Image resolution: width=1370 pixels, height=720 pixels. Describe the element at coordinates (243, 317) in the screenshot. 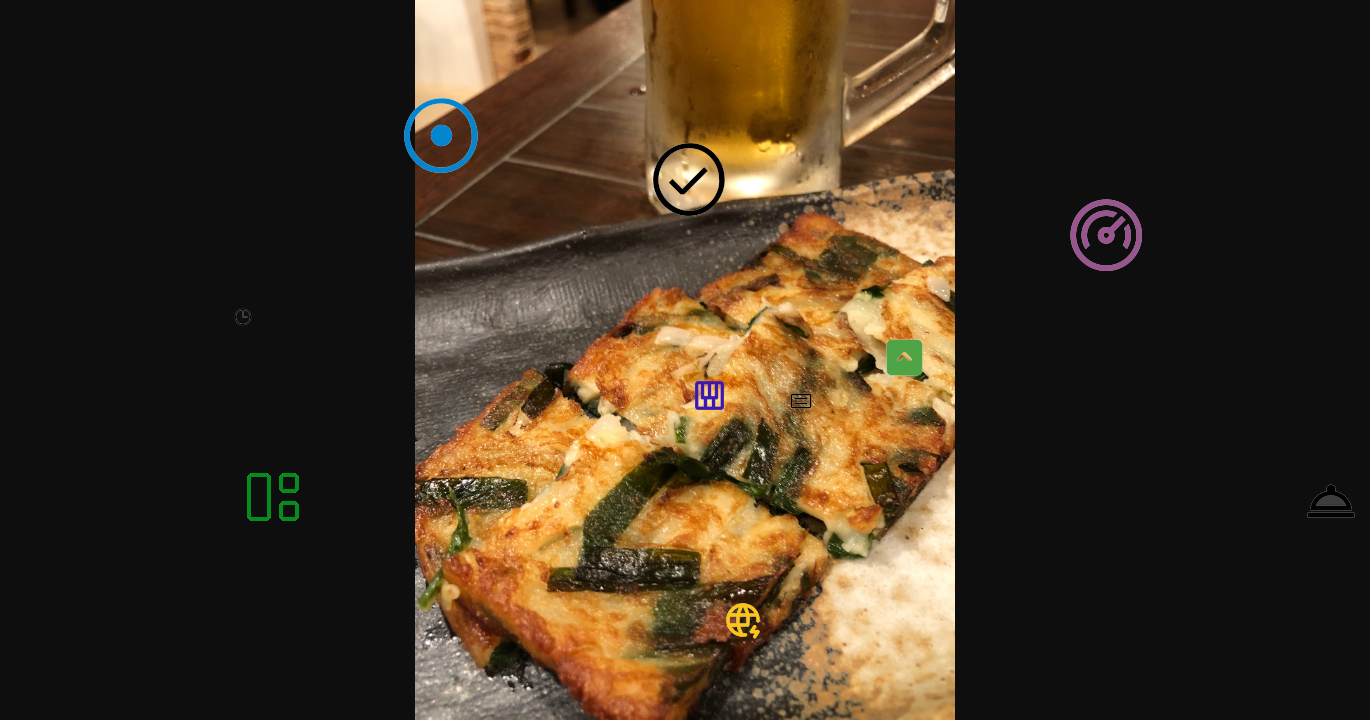

I see `view time or clock settings` at that location.